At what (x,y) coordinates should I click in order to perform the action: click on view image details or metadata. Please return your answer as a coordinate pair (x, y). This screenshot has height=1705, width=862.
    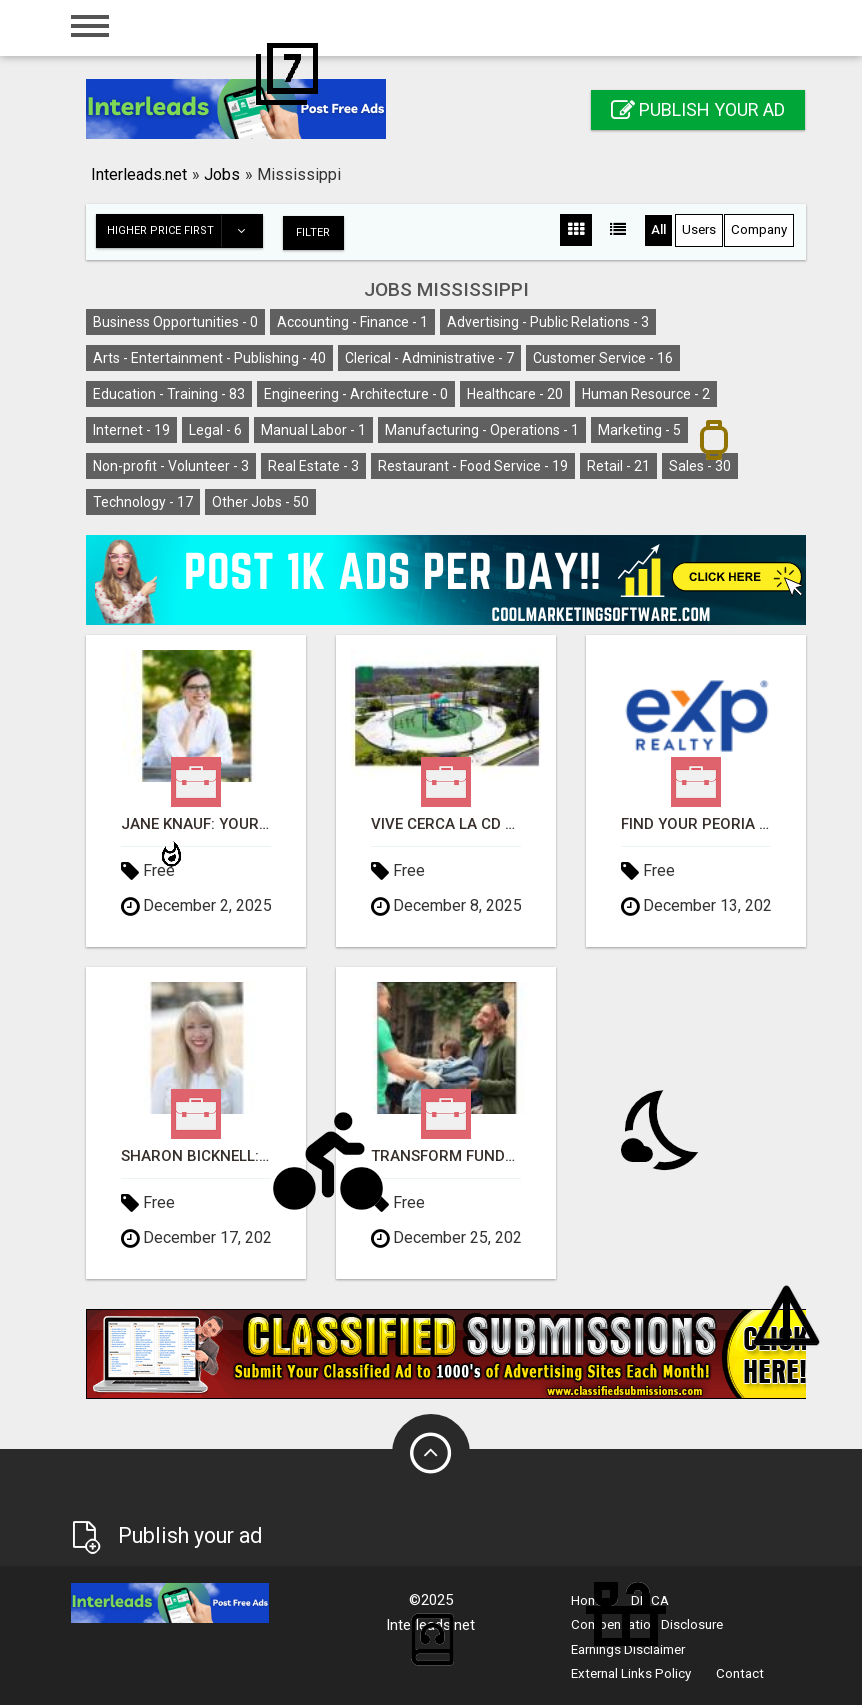
    Looking at the image, I should click on (786, 1313).